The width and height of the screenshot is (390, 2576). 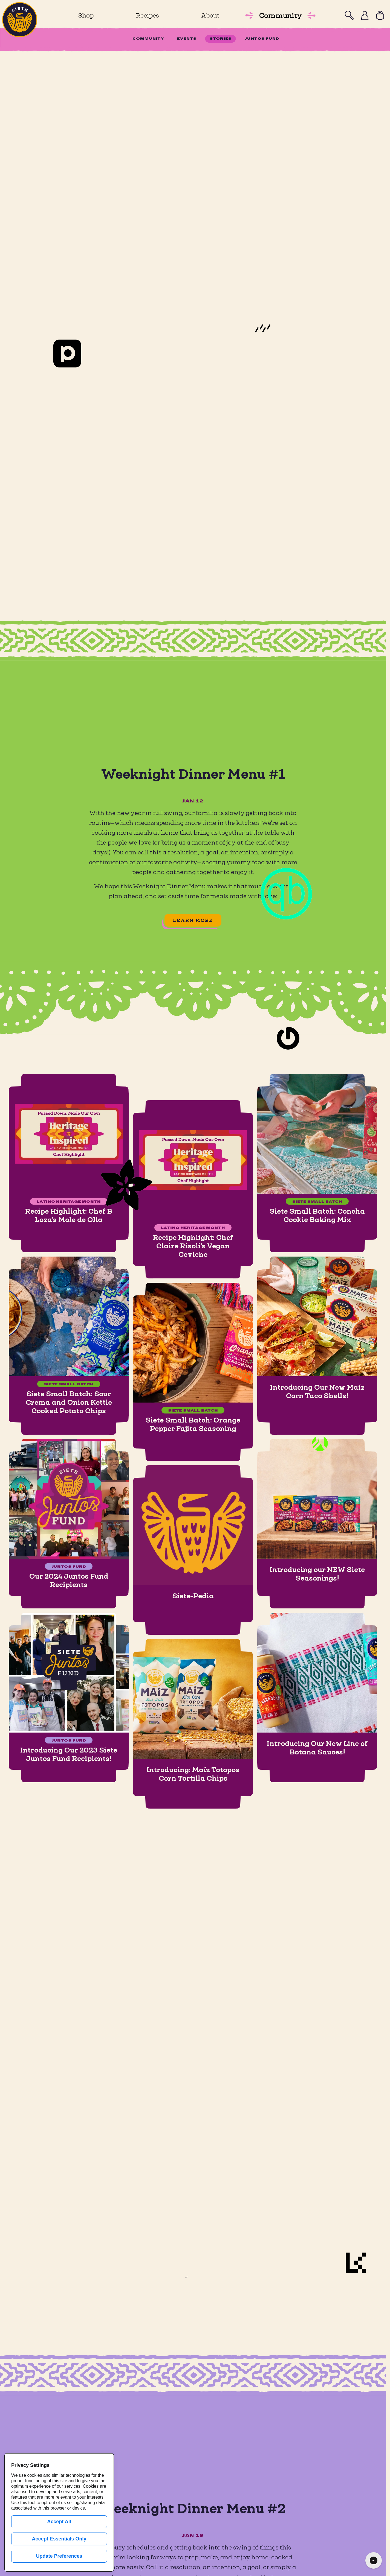 I want to click on drizzle ORM logo, so click(x=263, y=328).